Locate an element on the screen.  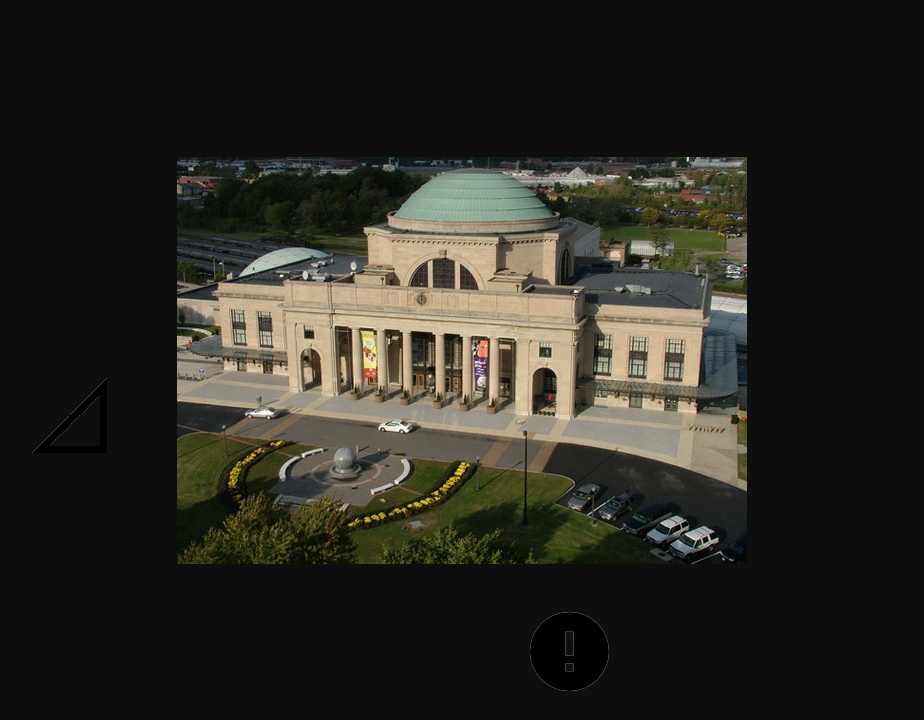
indicates an error or problem has occurred is located at coordinates (569, 651).